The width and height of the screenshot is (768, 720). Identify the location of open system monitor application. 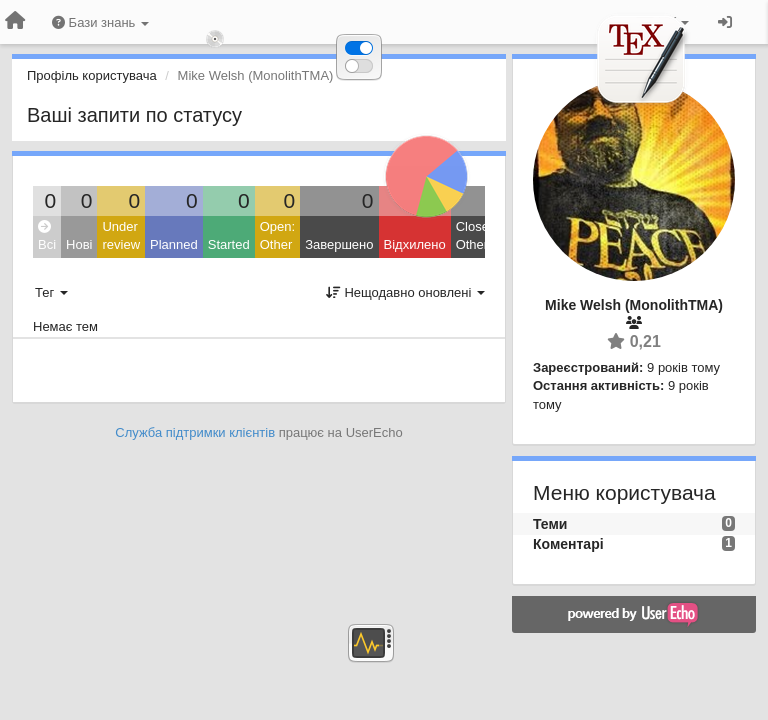
(371, 643).